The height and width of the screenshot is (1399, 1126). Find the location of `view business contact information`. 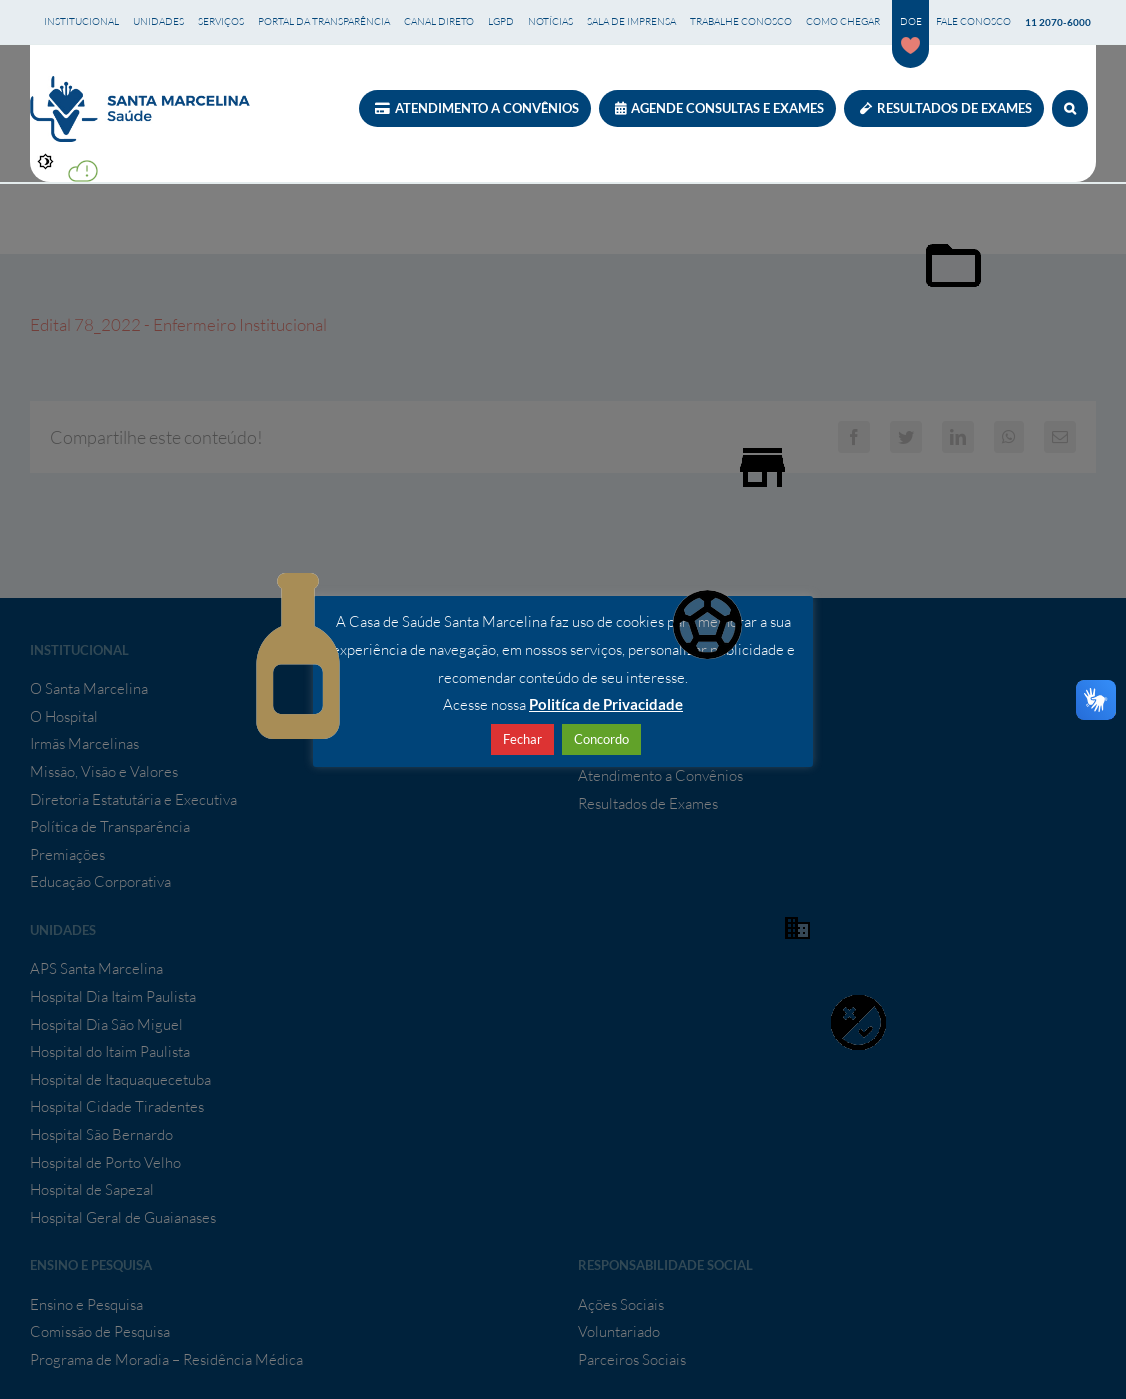

view business contact information is located at coordinates (798, 928).